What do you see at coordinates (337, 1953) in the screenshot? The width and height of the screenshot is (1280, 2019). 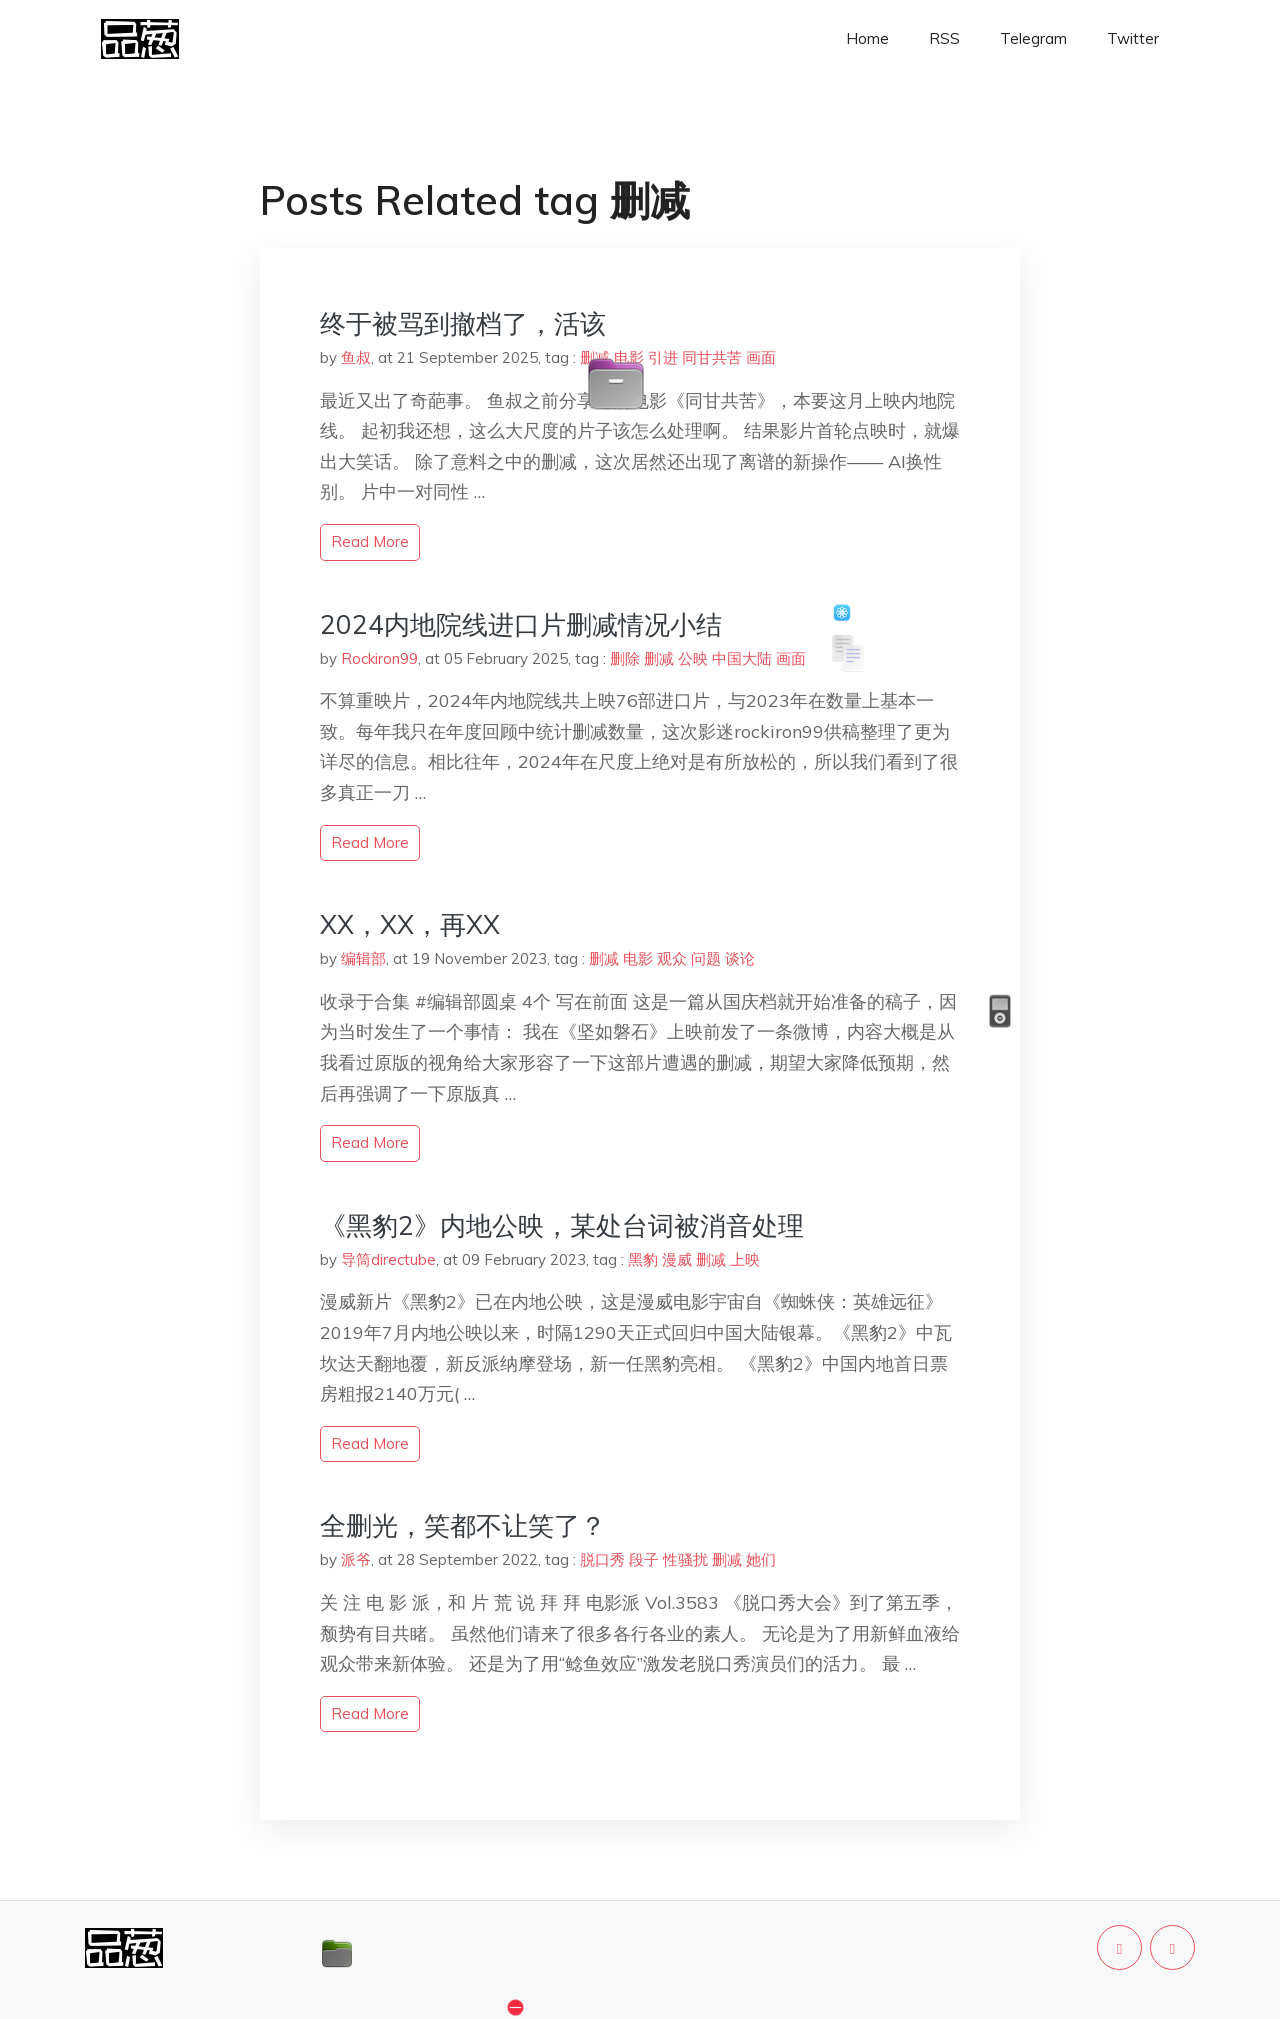 I see `open folder containing files` at bounding box center [337, 1953].